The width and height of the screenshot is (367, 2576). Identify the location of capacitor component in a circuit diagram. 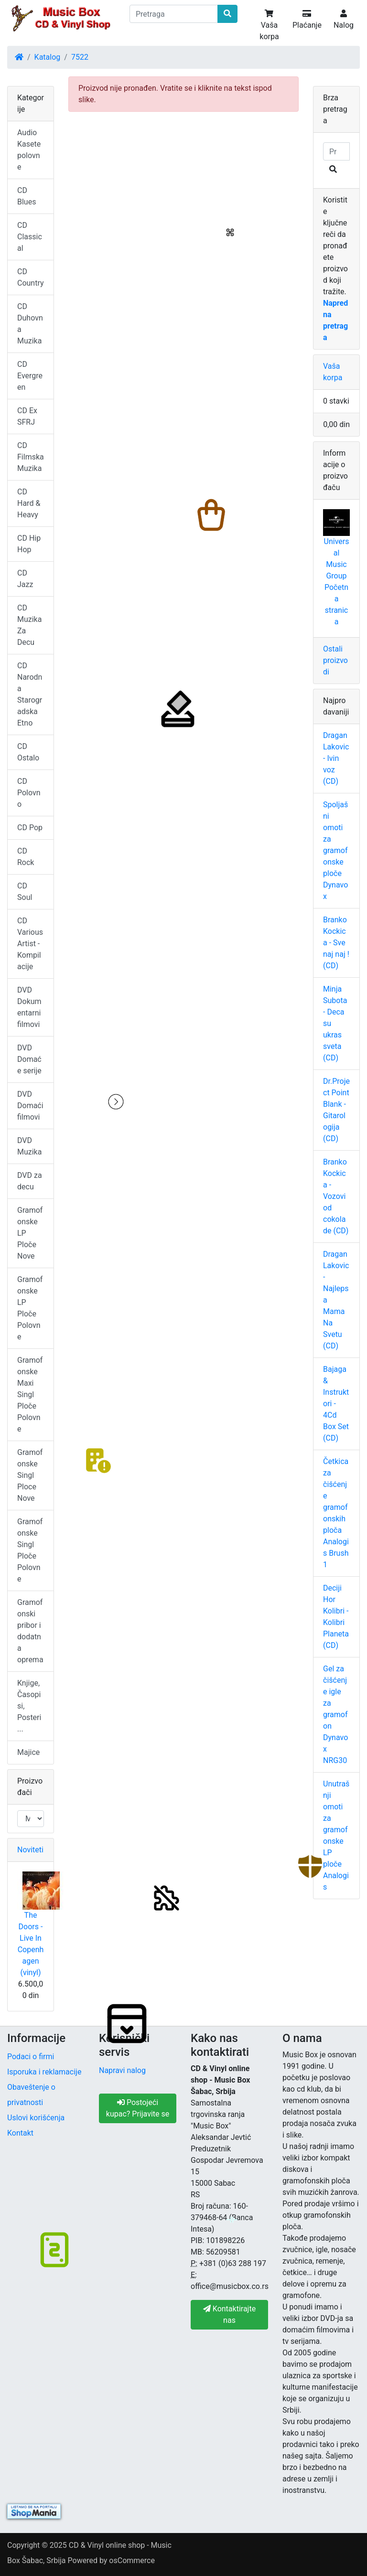
(232, 2220).